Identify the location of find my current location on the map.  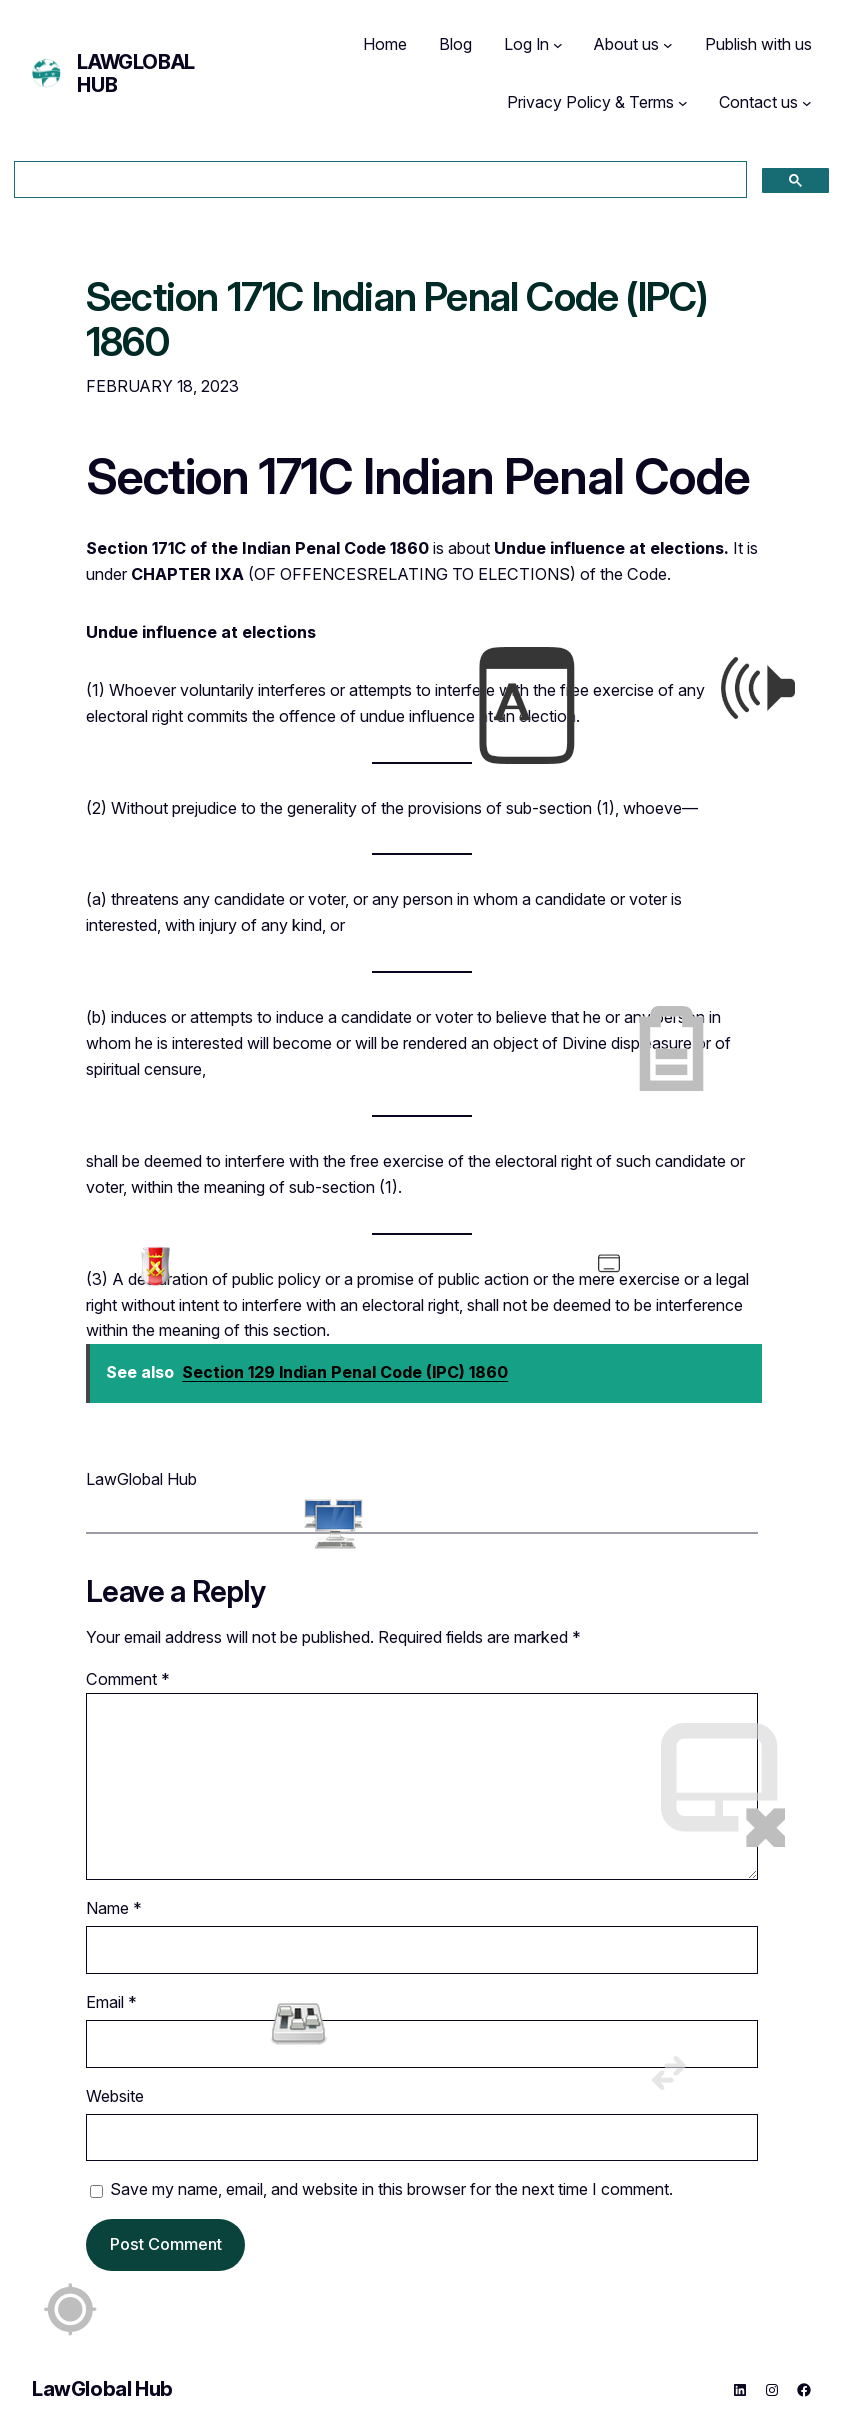
(72, 2311).